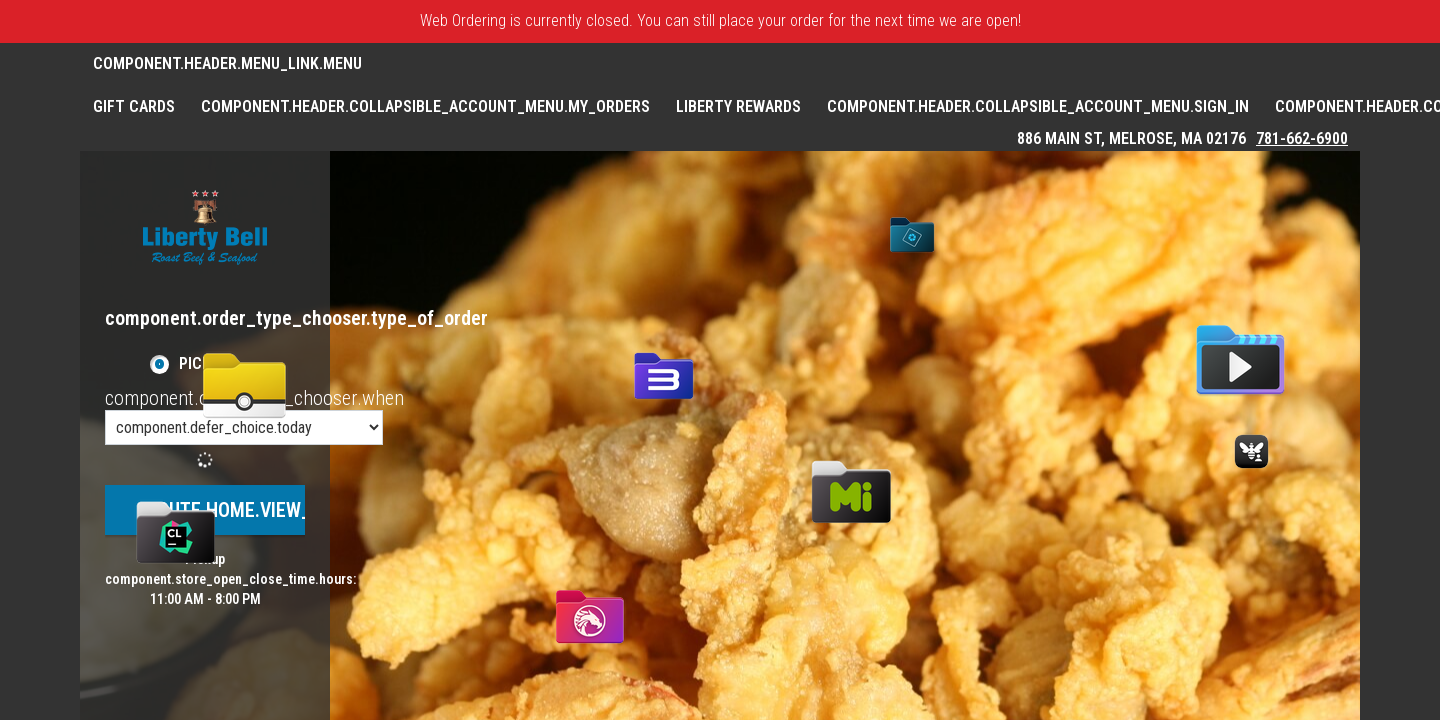 The image size is (1440, 720). Describe the element at coordinates (1240, 362) in the screenshot. I see `open your movies folder` at that location.